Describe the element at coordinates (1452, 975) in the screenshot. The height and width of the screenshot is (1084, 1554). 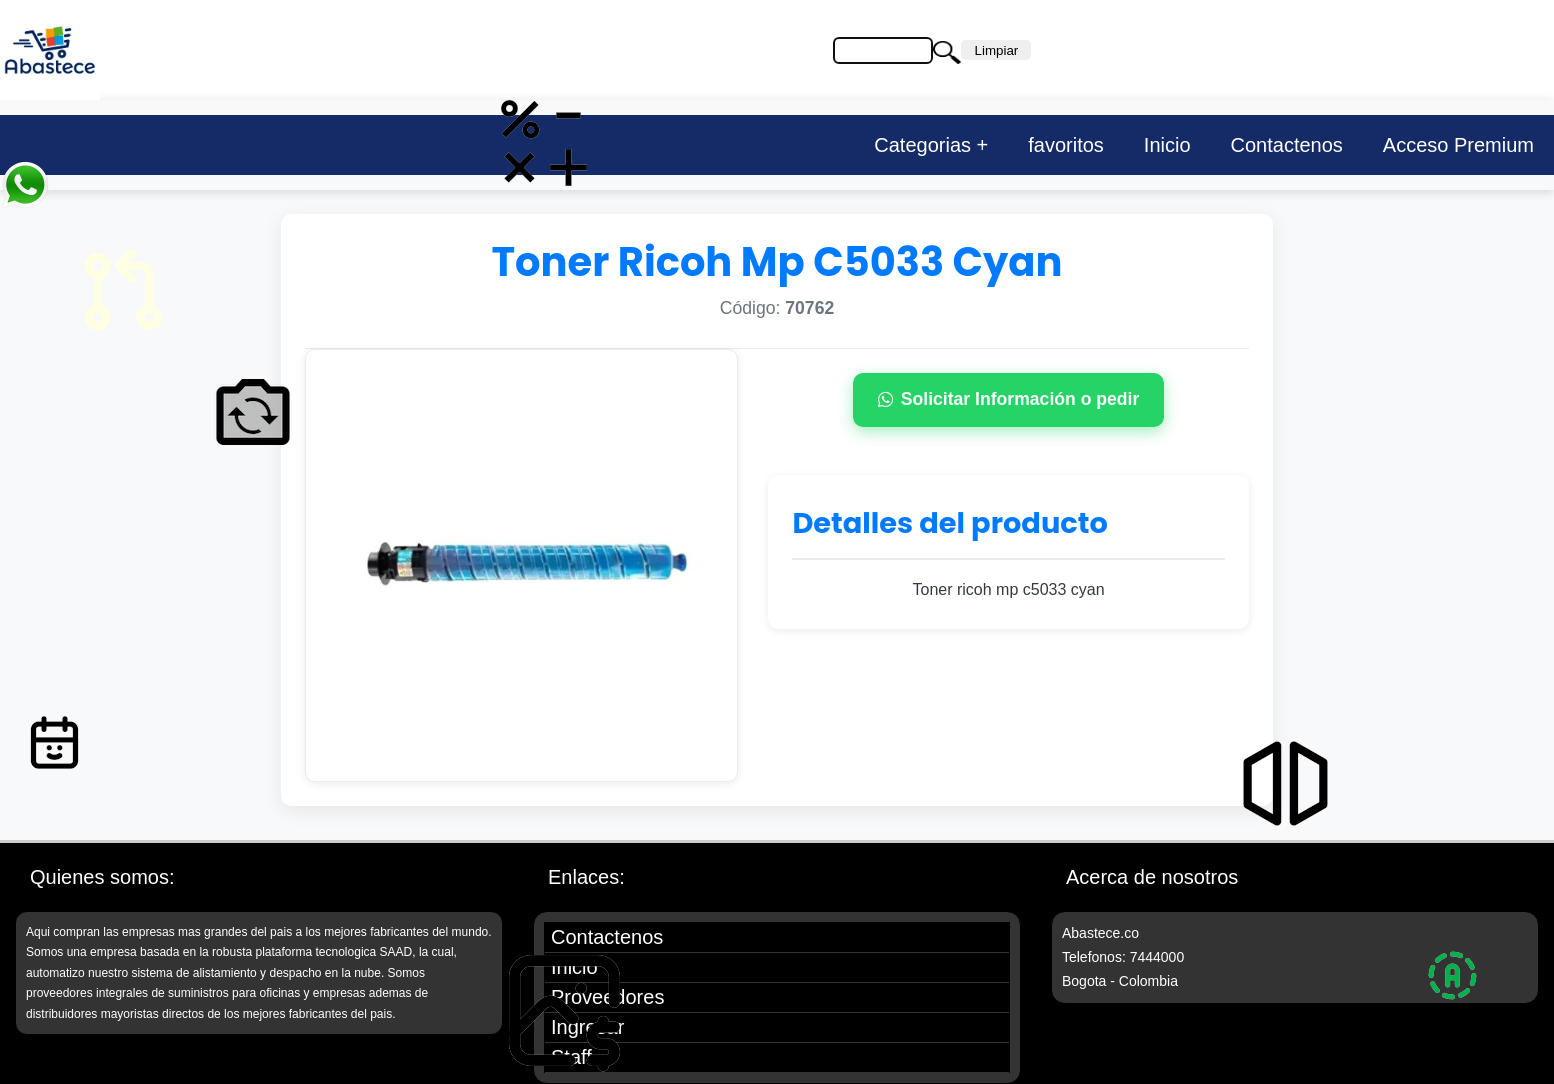
I see `indicates a draft or pending annotation` at that location.